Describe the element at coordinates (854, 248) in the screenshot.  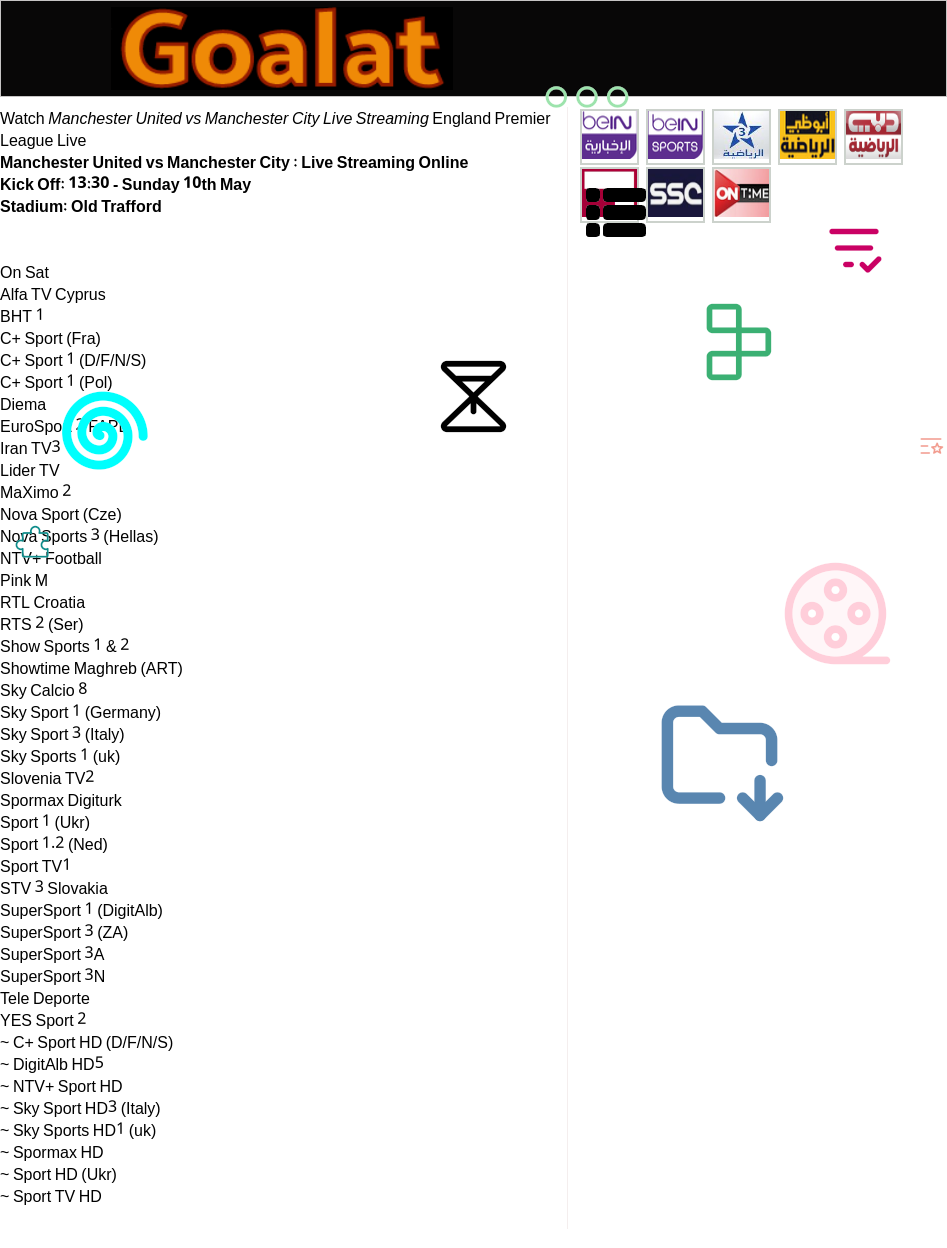
I see `filter applied successfully` at that location.